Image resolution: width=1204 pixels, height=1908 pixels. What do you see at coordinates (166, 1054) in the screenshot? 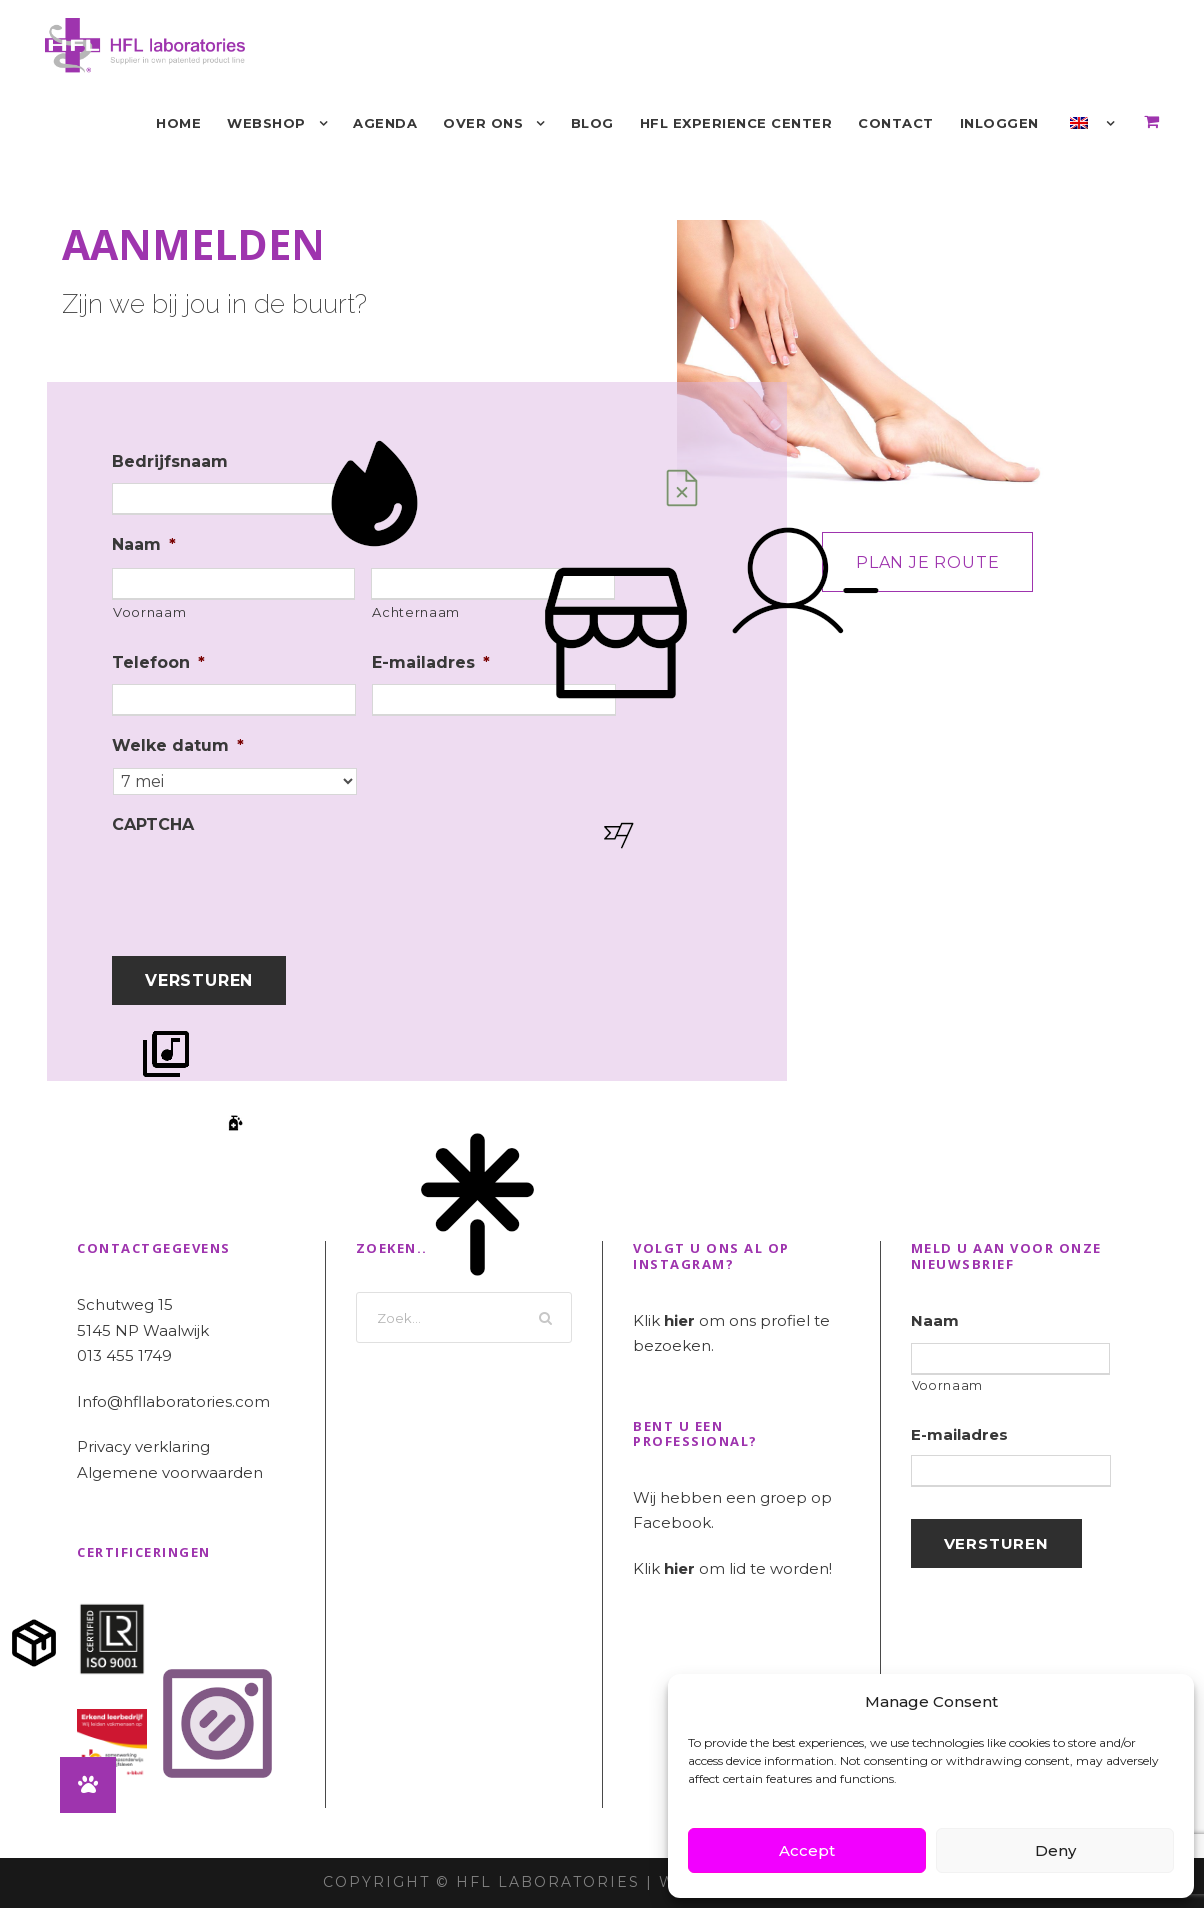
I see `access your music library` at bounding box center [166, 1054].